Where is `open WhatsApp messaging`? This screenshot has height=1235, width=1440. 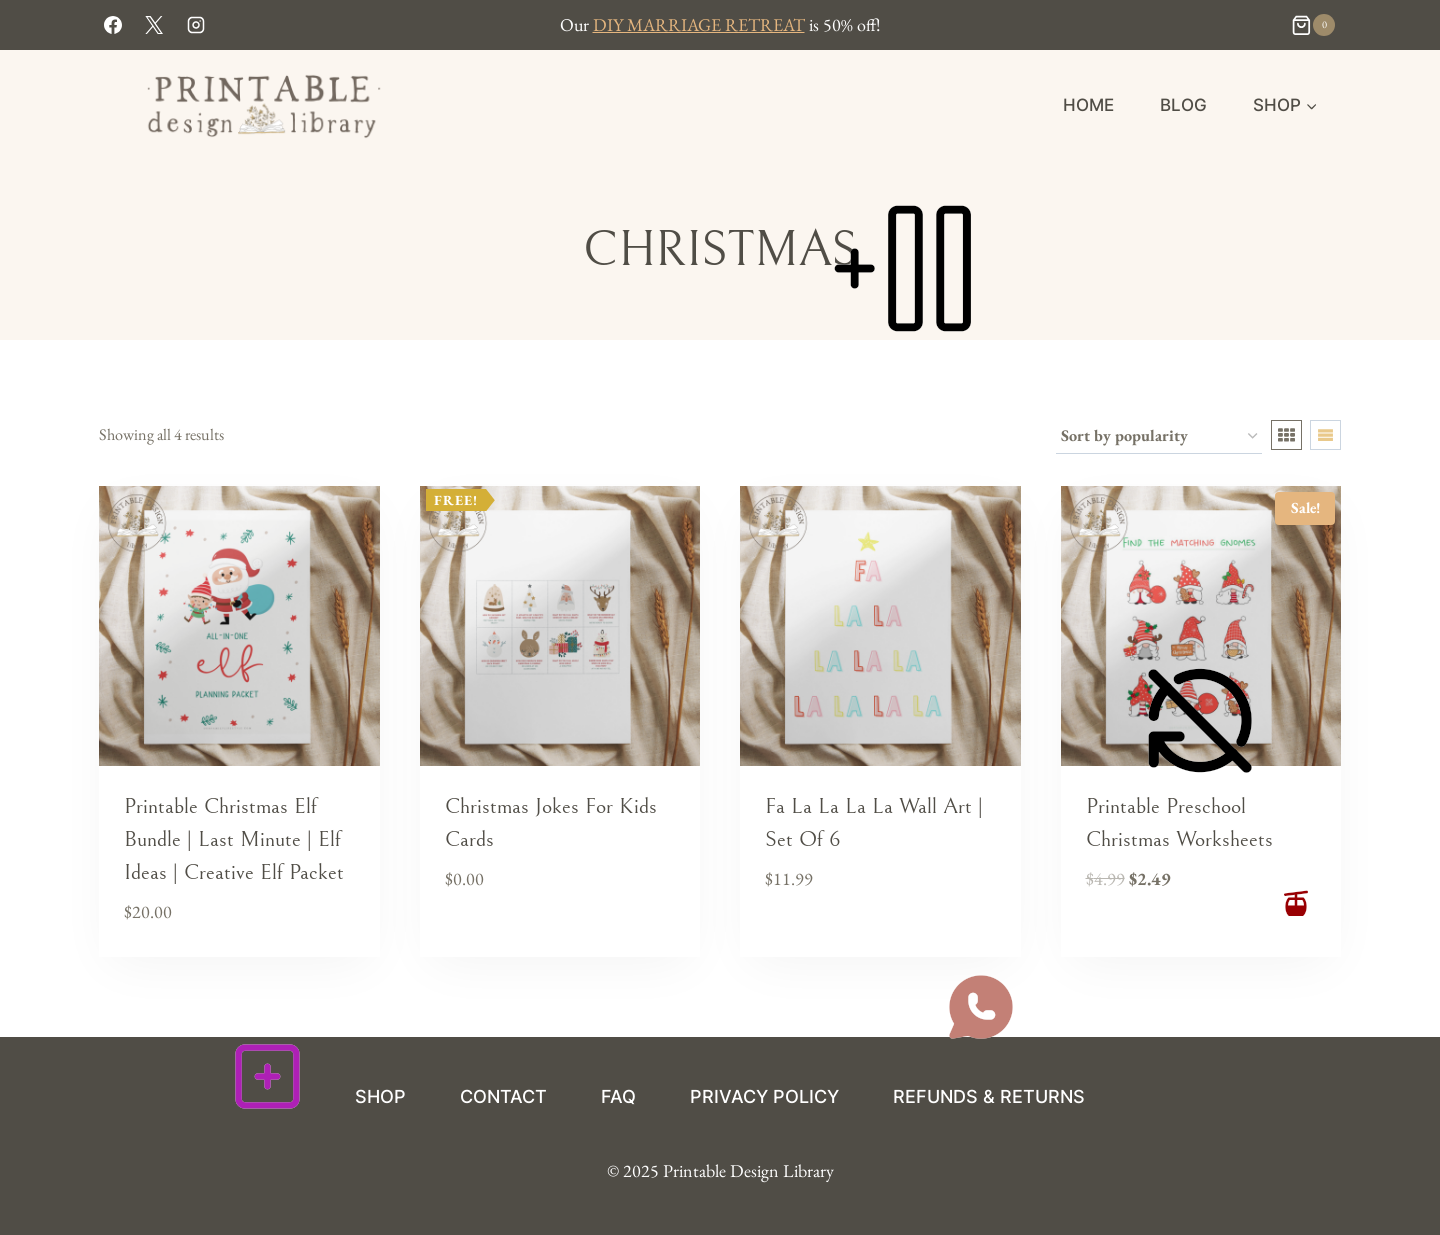 open WhatsApp messaging is located at coordinates (981, 1007).